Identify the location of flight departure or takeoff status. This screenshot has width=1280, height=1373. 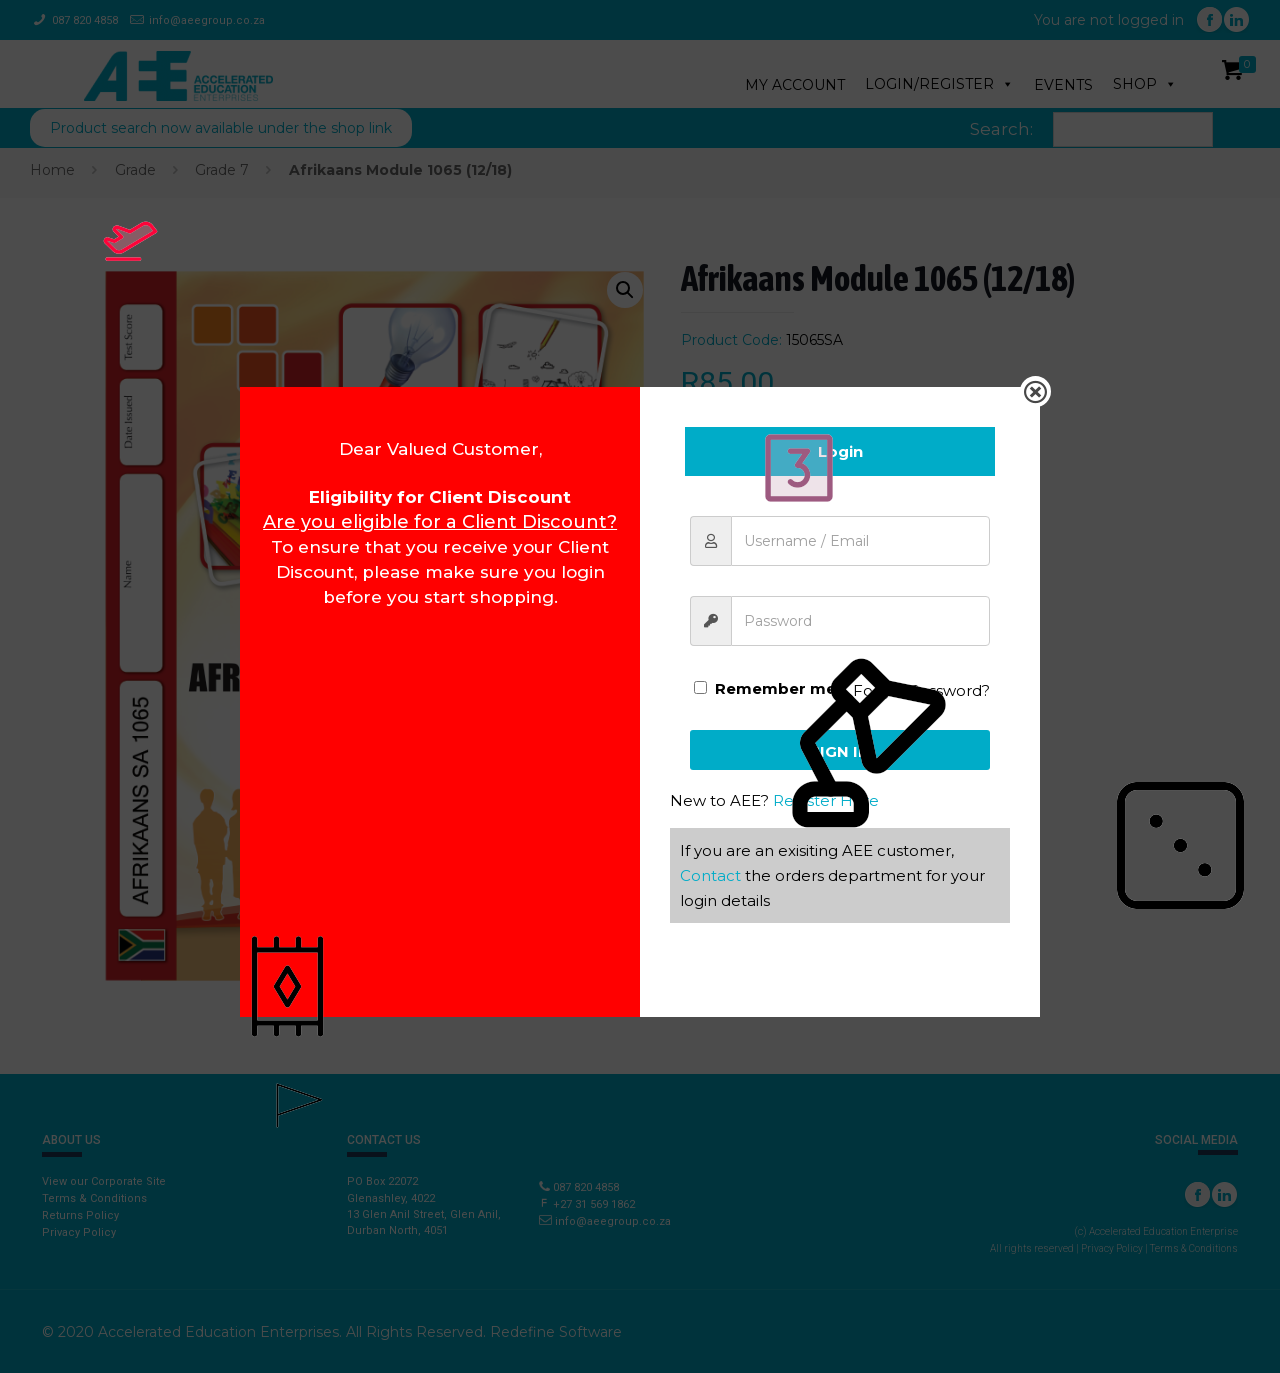
(130, 239).